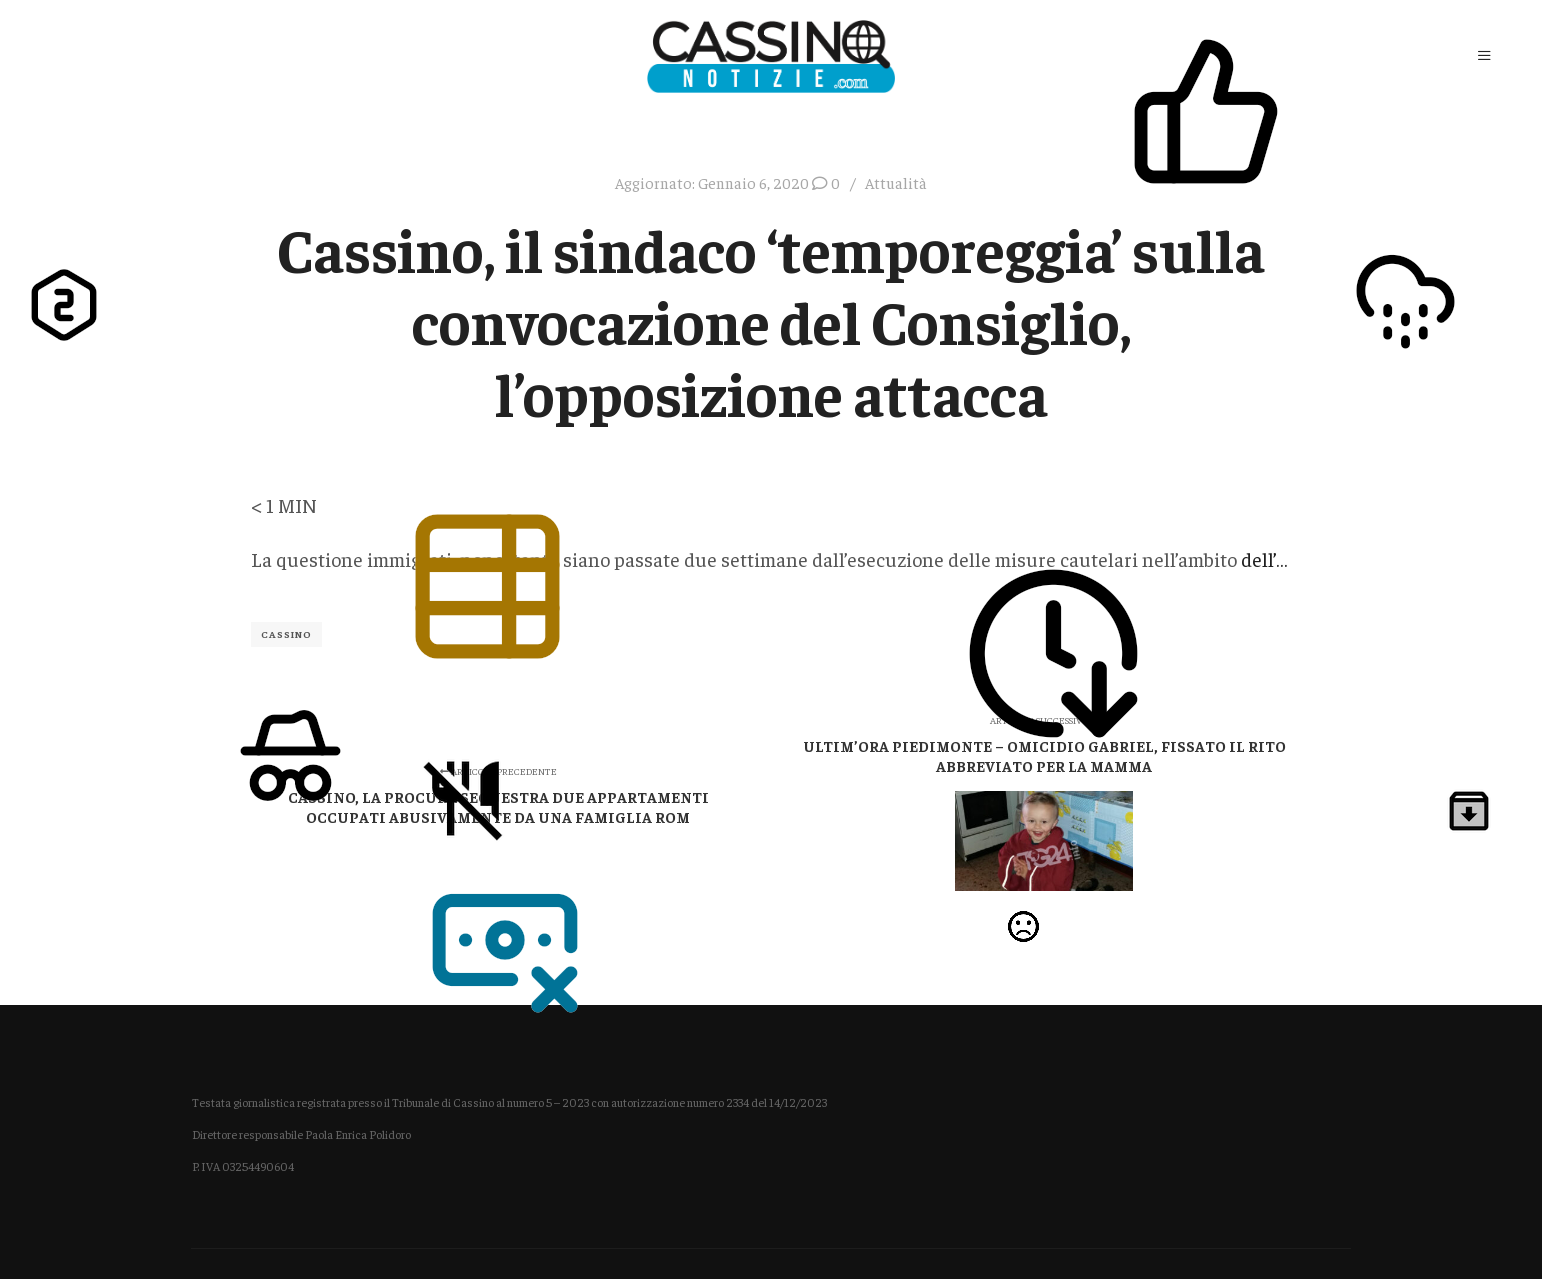 This screenshot has height=1279, width=1542. I want to click on indicates no food or meals available, so click(465, 798).